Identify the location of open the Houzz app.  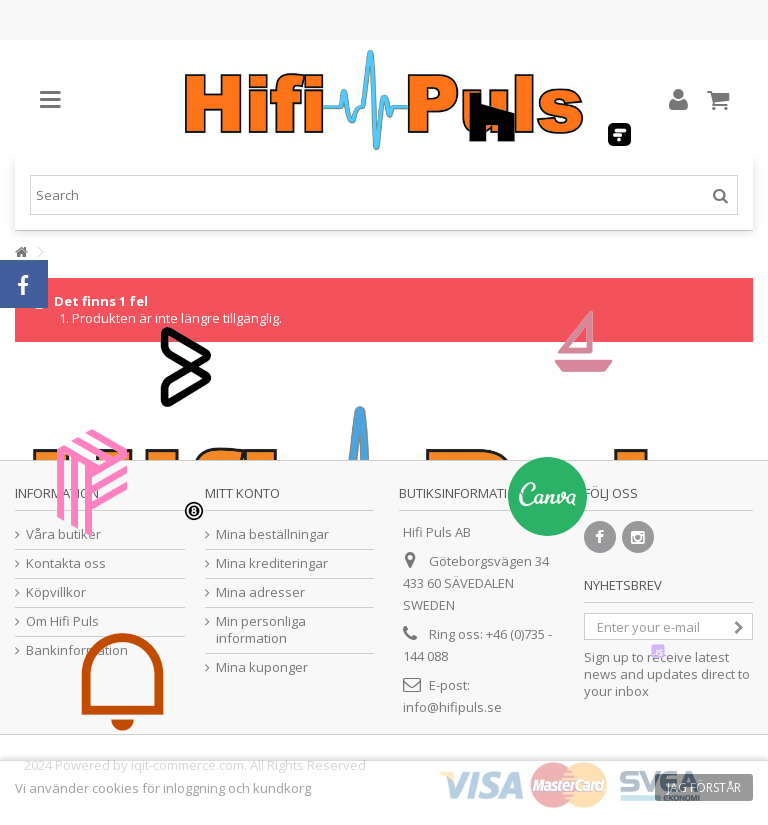
(492, 117).